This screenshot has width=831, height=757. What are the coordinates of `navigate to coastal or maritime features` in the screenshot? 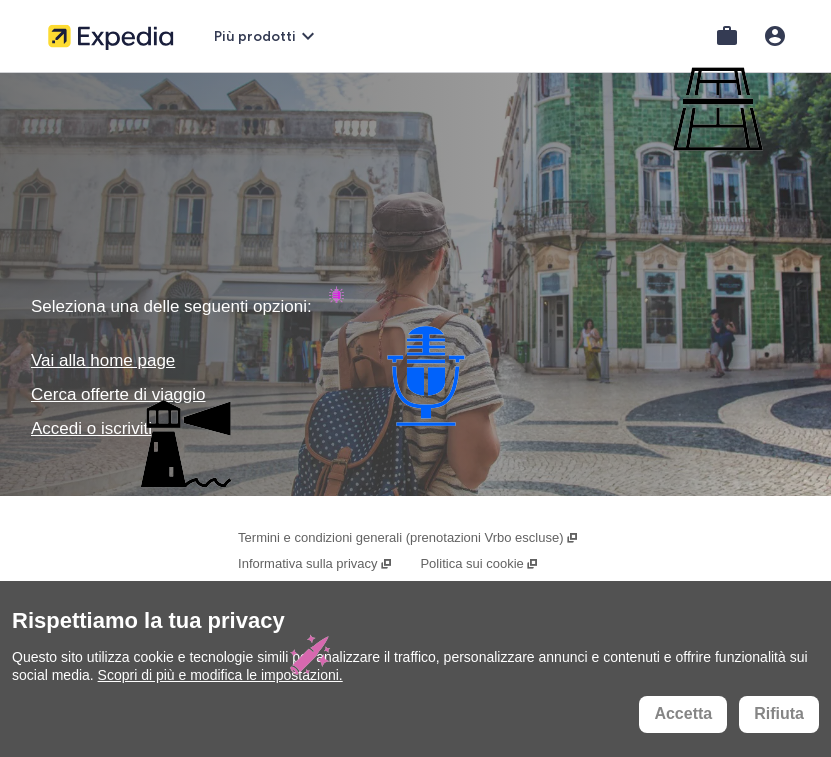 It's located at (187, 442).